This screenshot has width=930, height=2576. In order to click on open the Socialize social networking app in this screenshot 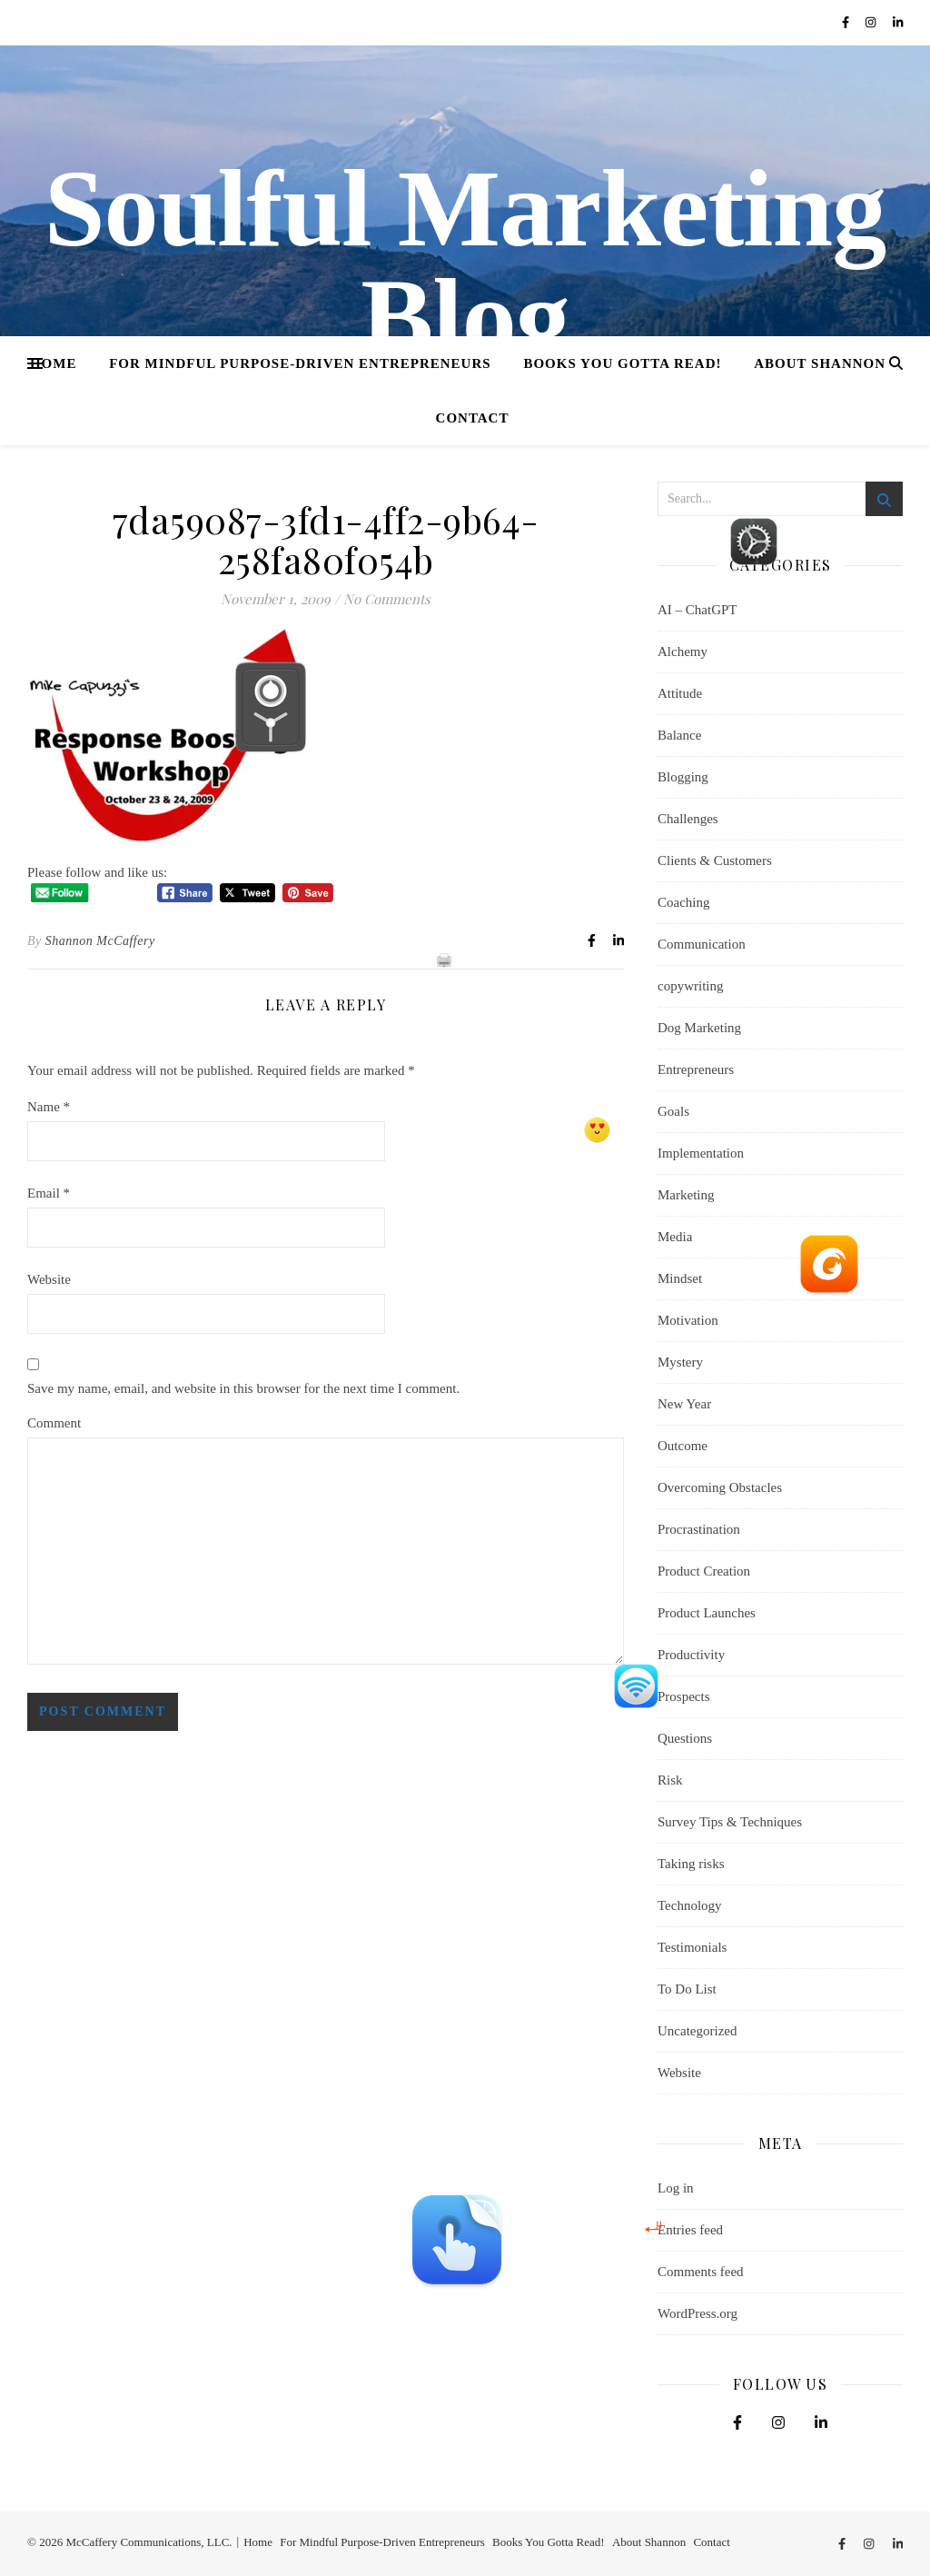, I will do `click(597, 1129)`.